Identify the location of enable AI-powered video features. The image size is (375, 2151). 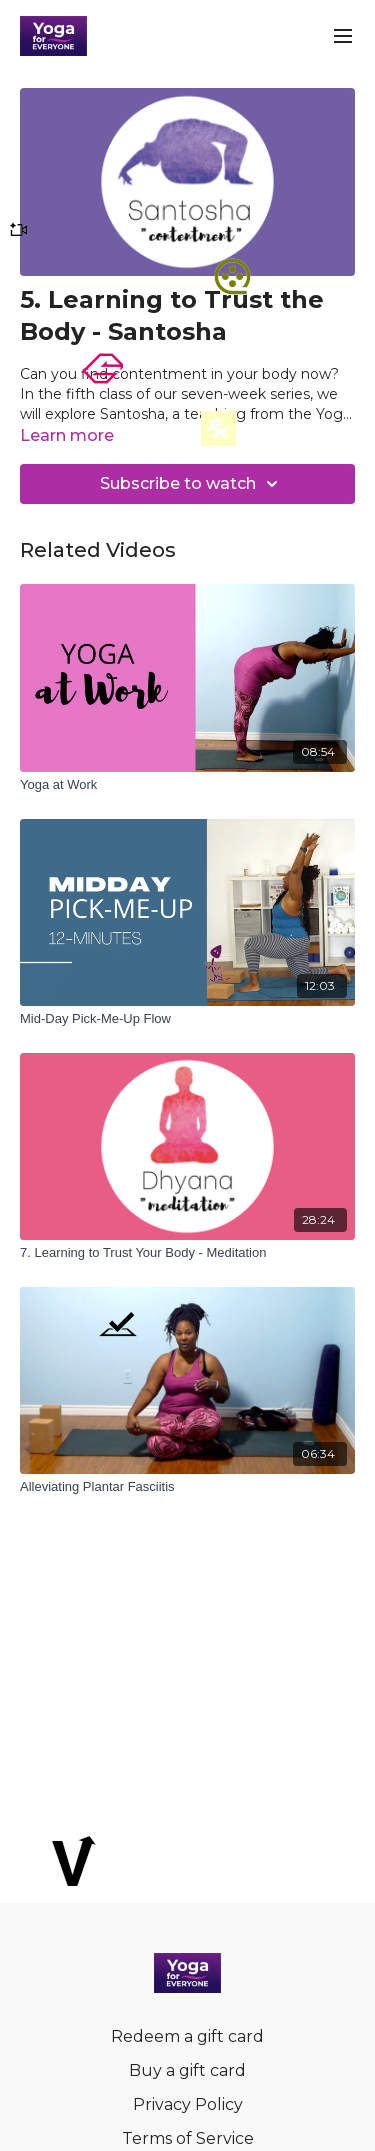
(19, 230).